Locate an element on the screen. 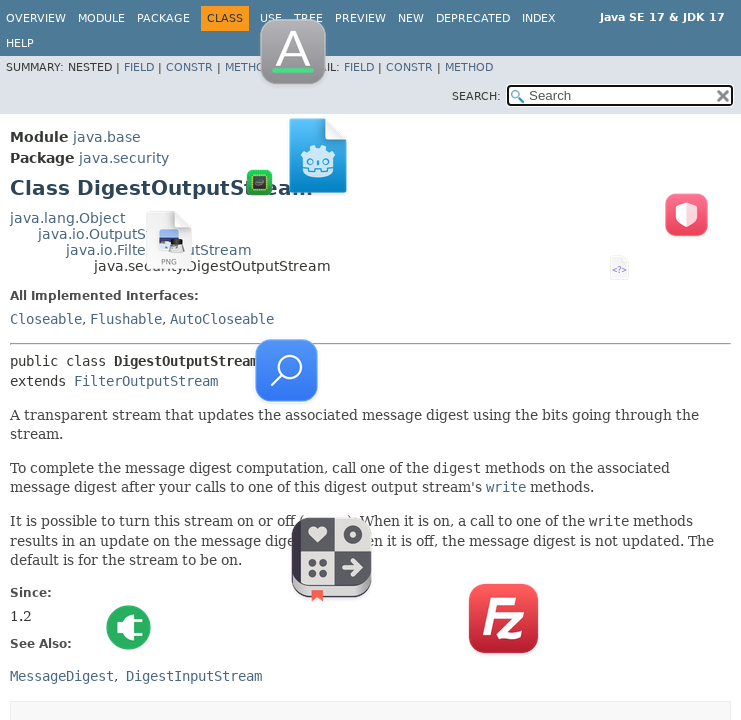 This screenshot has height=720, width=741. a GDScript file associated with the Godot game engine is located at coordinates (318, 157).